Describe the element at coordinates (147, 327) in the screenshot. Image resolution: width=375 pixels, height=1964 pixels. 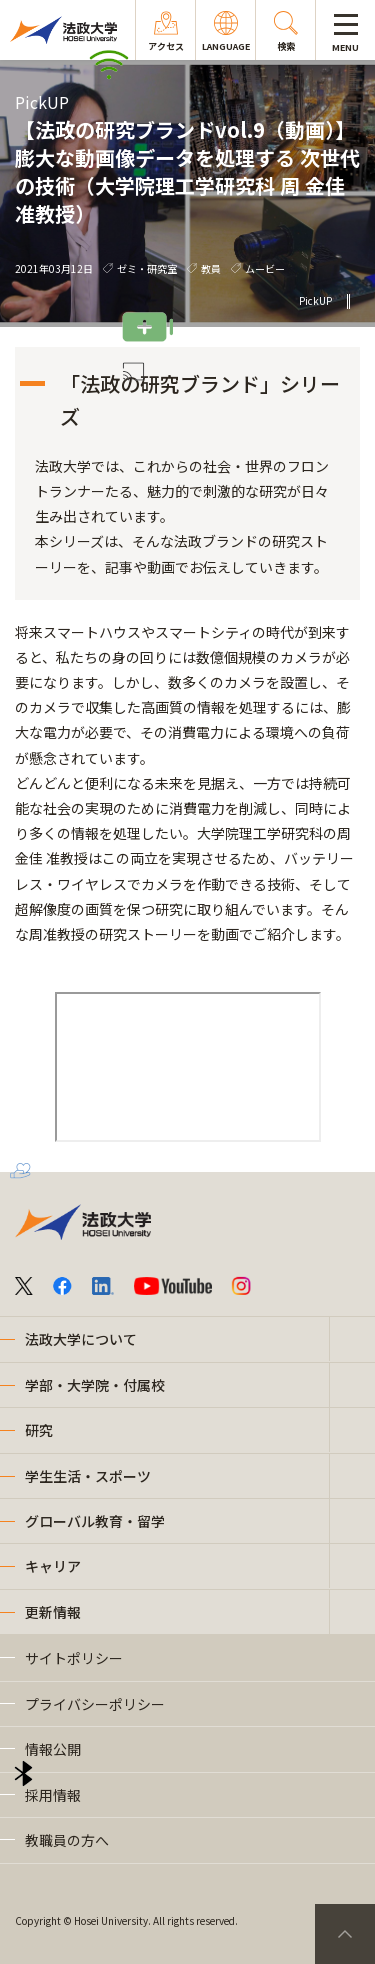
I see `add or extend battery life` at that location.